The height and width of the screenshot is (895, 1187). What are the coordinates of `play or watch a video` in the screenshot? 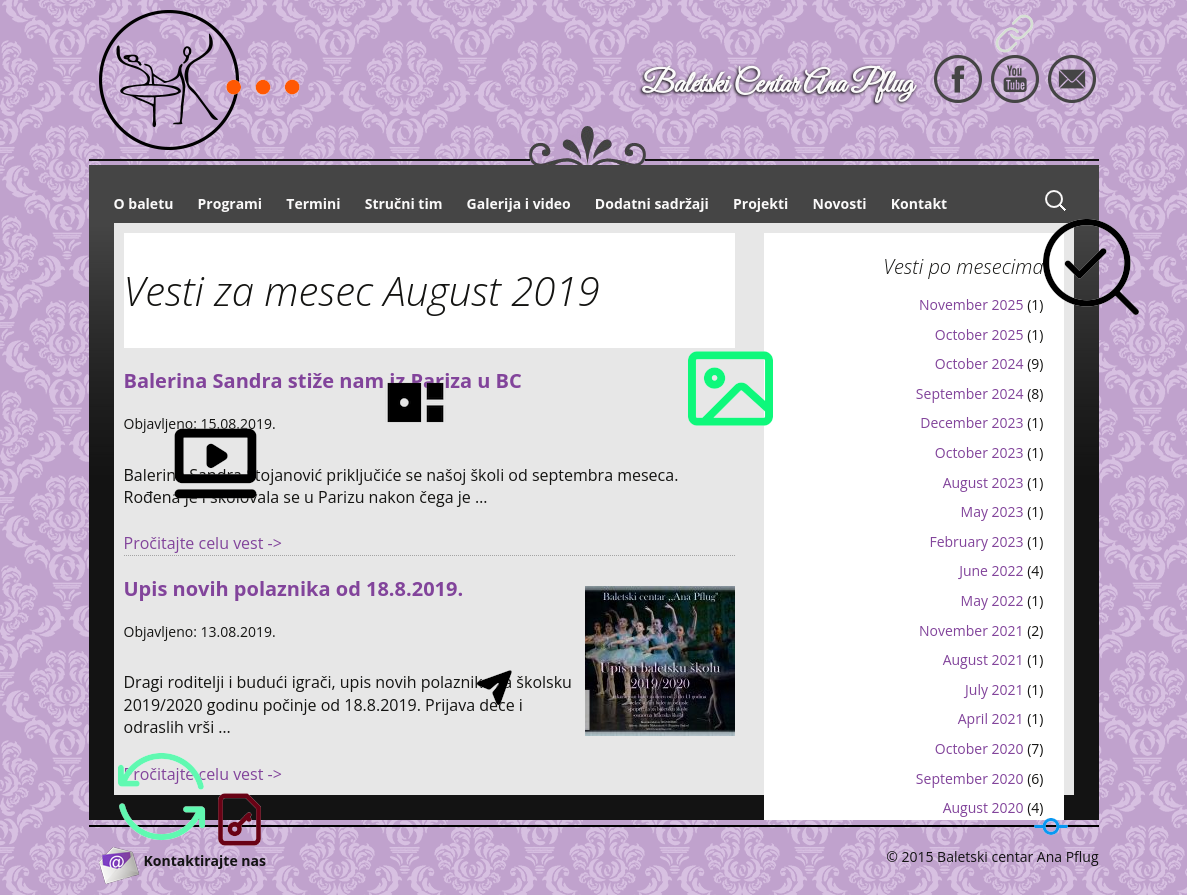 It's located at (215, 463).